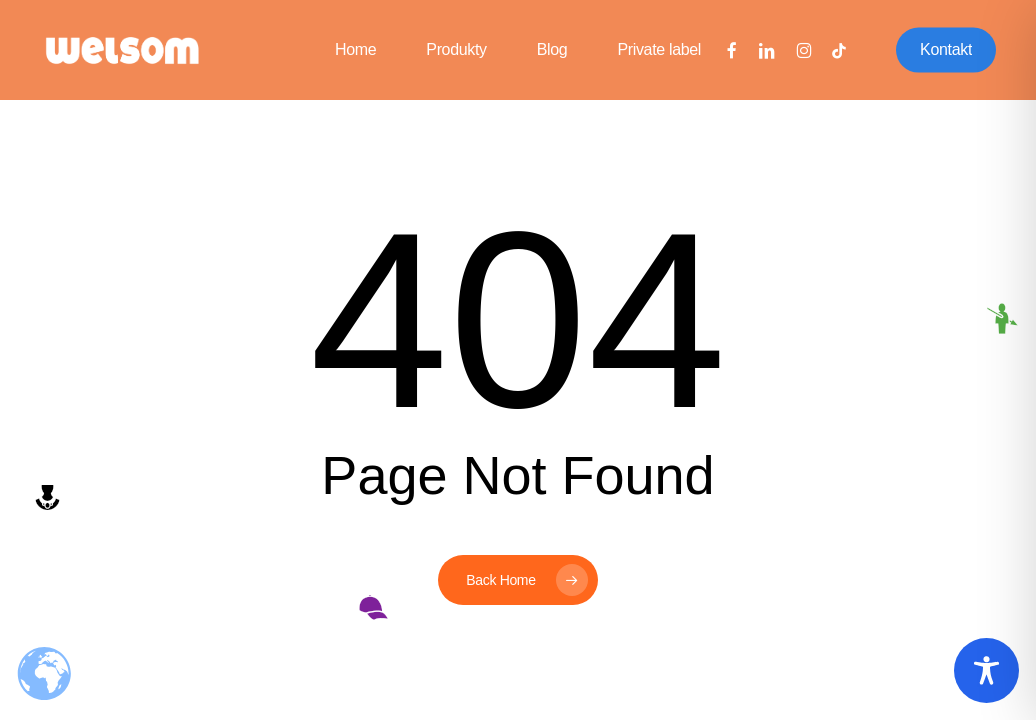 This screenshot has width=1036, height=720. I want to click on view jewelry or accessories collection, so click(47, 497).